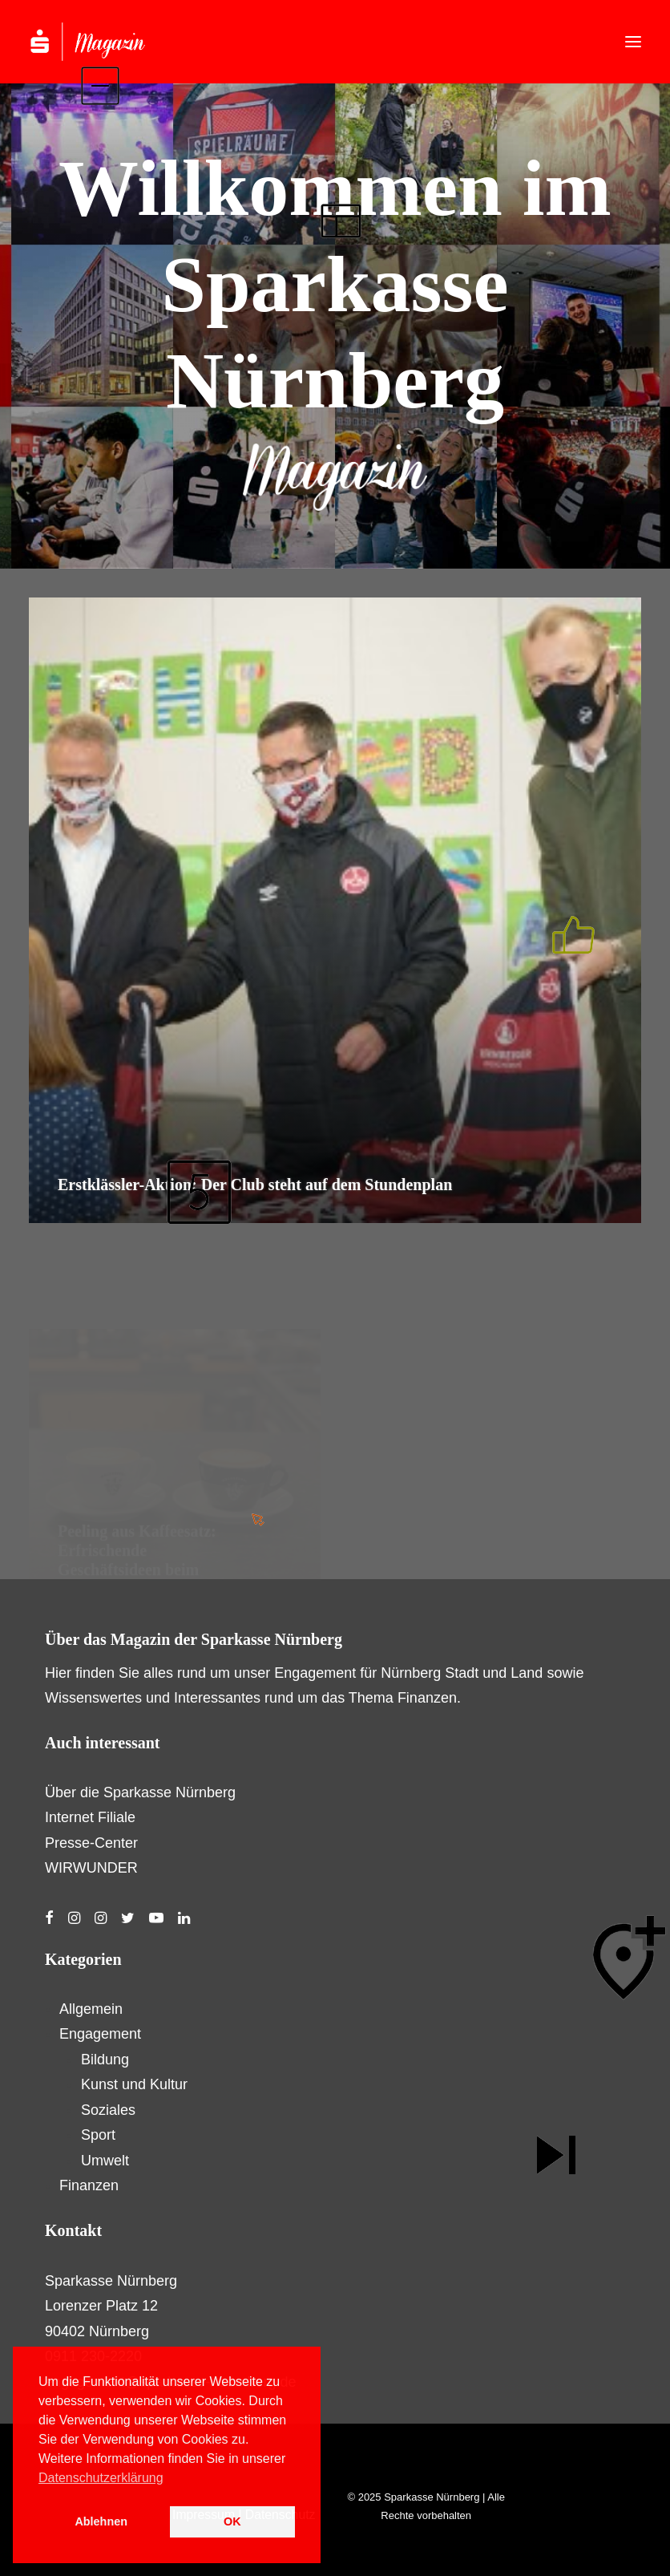 The image size is (670, 2576). I want to click on skip to the next track or media item, so click(556, 2155).